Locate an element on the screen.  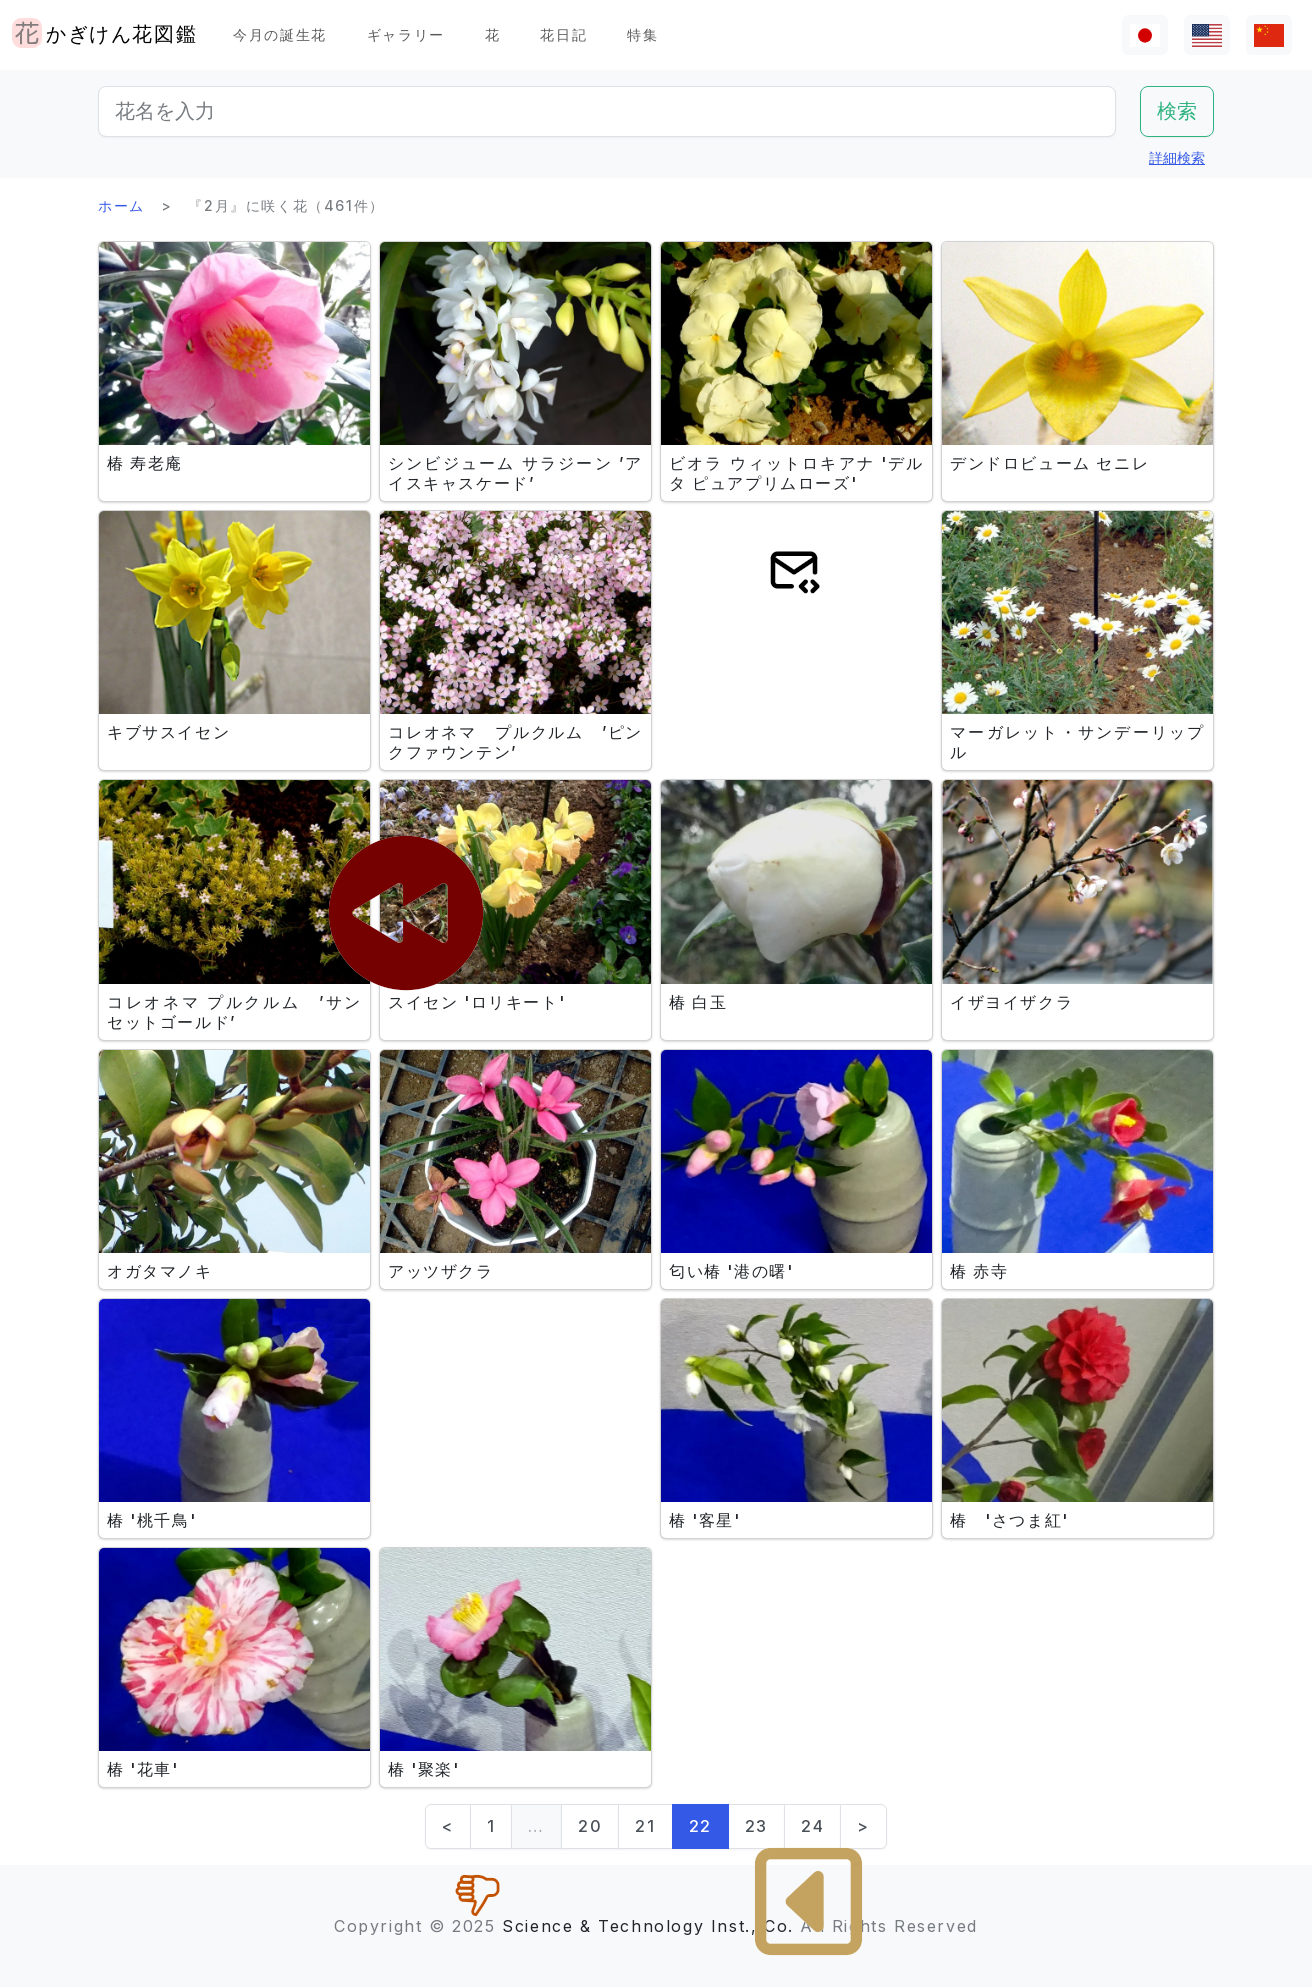
skip to previous track is located at coordinates (406, 913).